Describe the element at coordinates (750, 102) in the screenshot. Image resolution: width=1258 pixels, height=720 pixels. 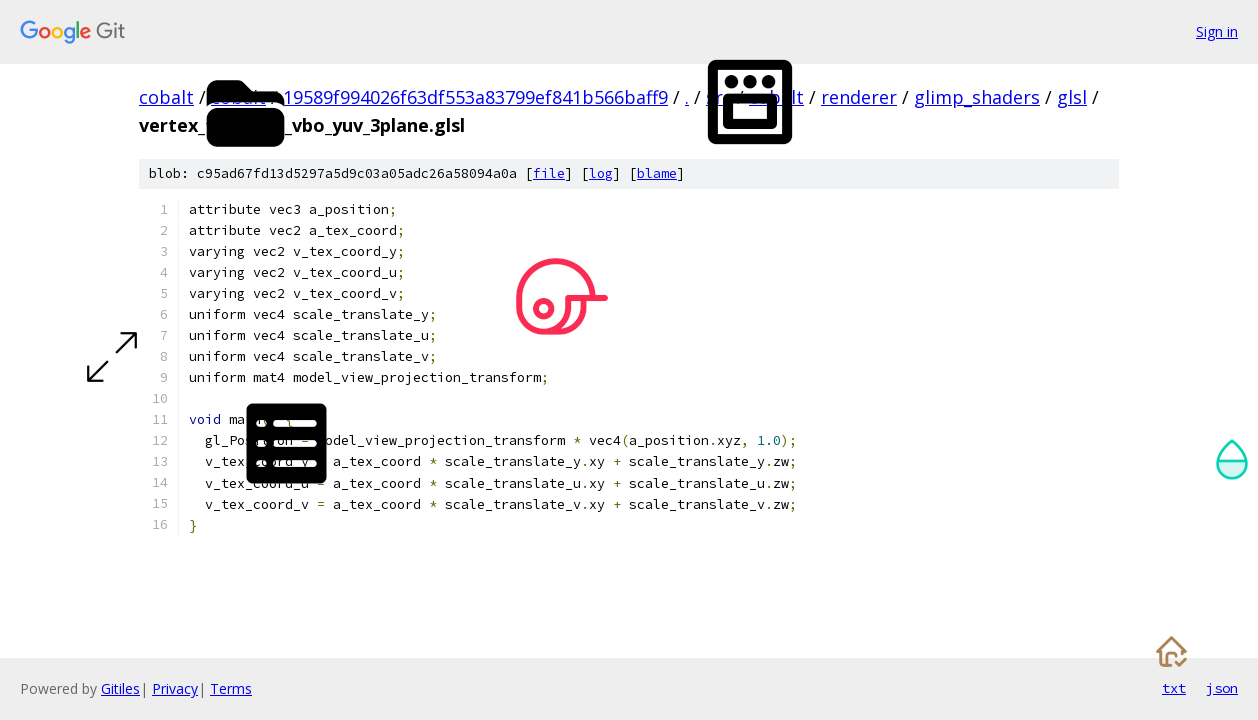
I see `access oven or cooking appliance controls` at that location.